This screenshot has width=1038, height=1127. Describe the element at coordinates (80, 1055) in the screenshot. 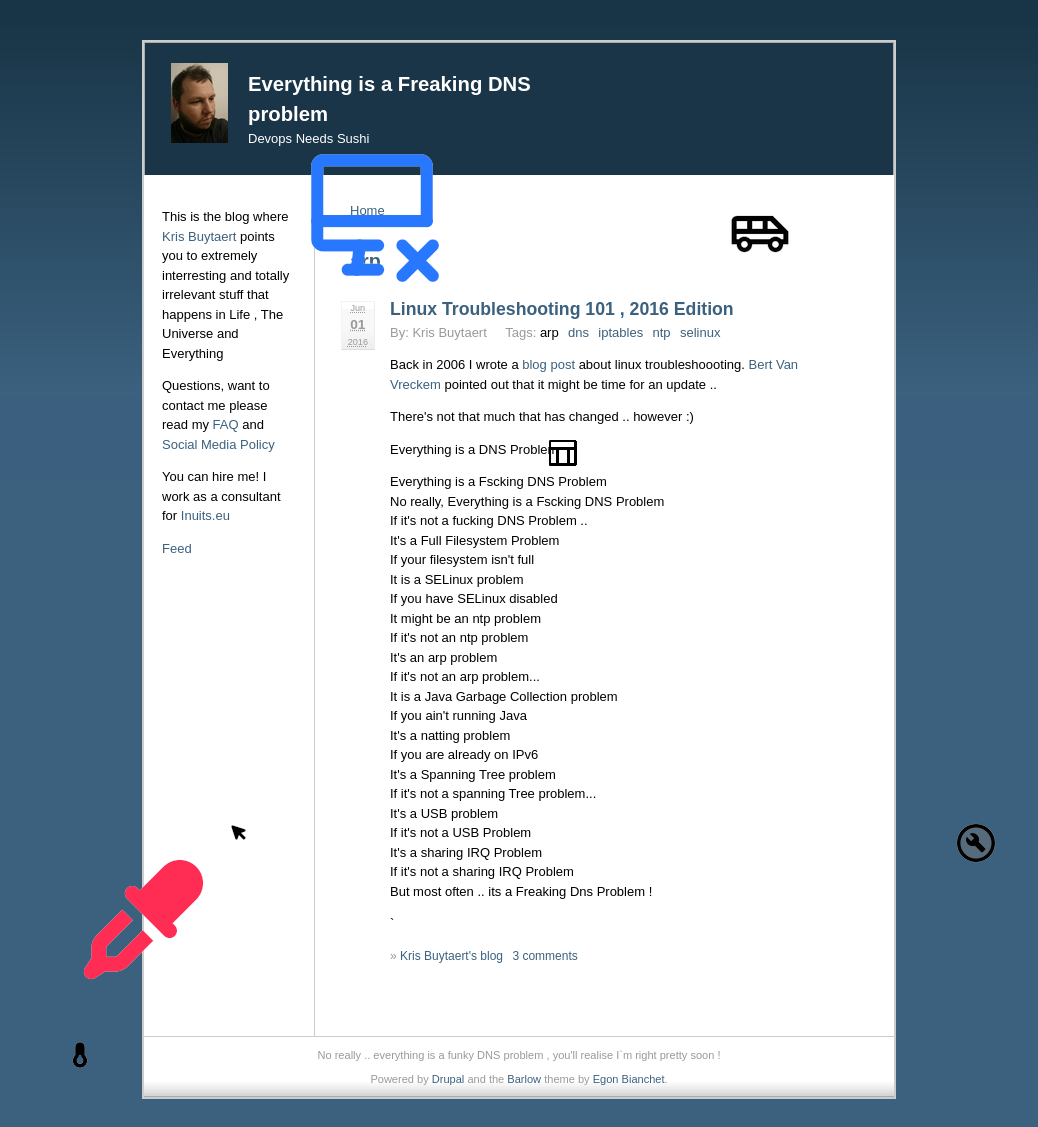

I see `indicates low temperature reading` at that location.